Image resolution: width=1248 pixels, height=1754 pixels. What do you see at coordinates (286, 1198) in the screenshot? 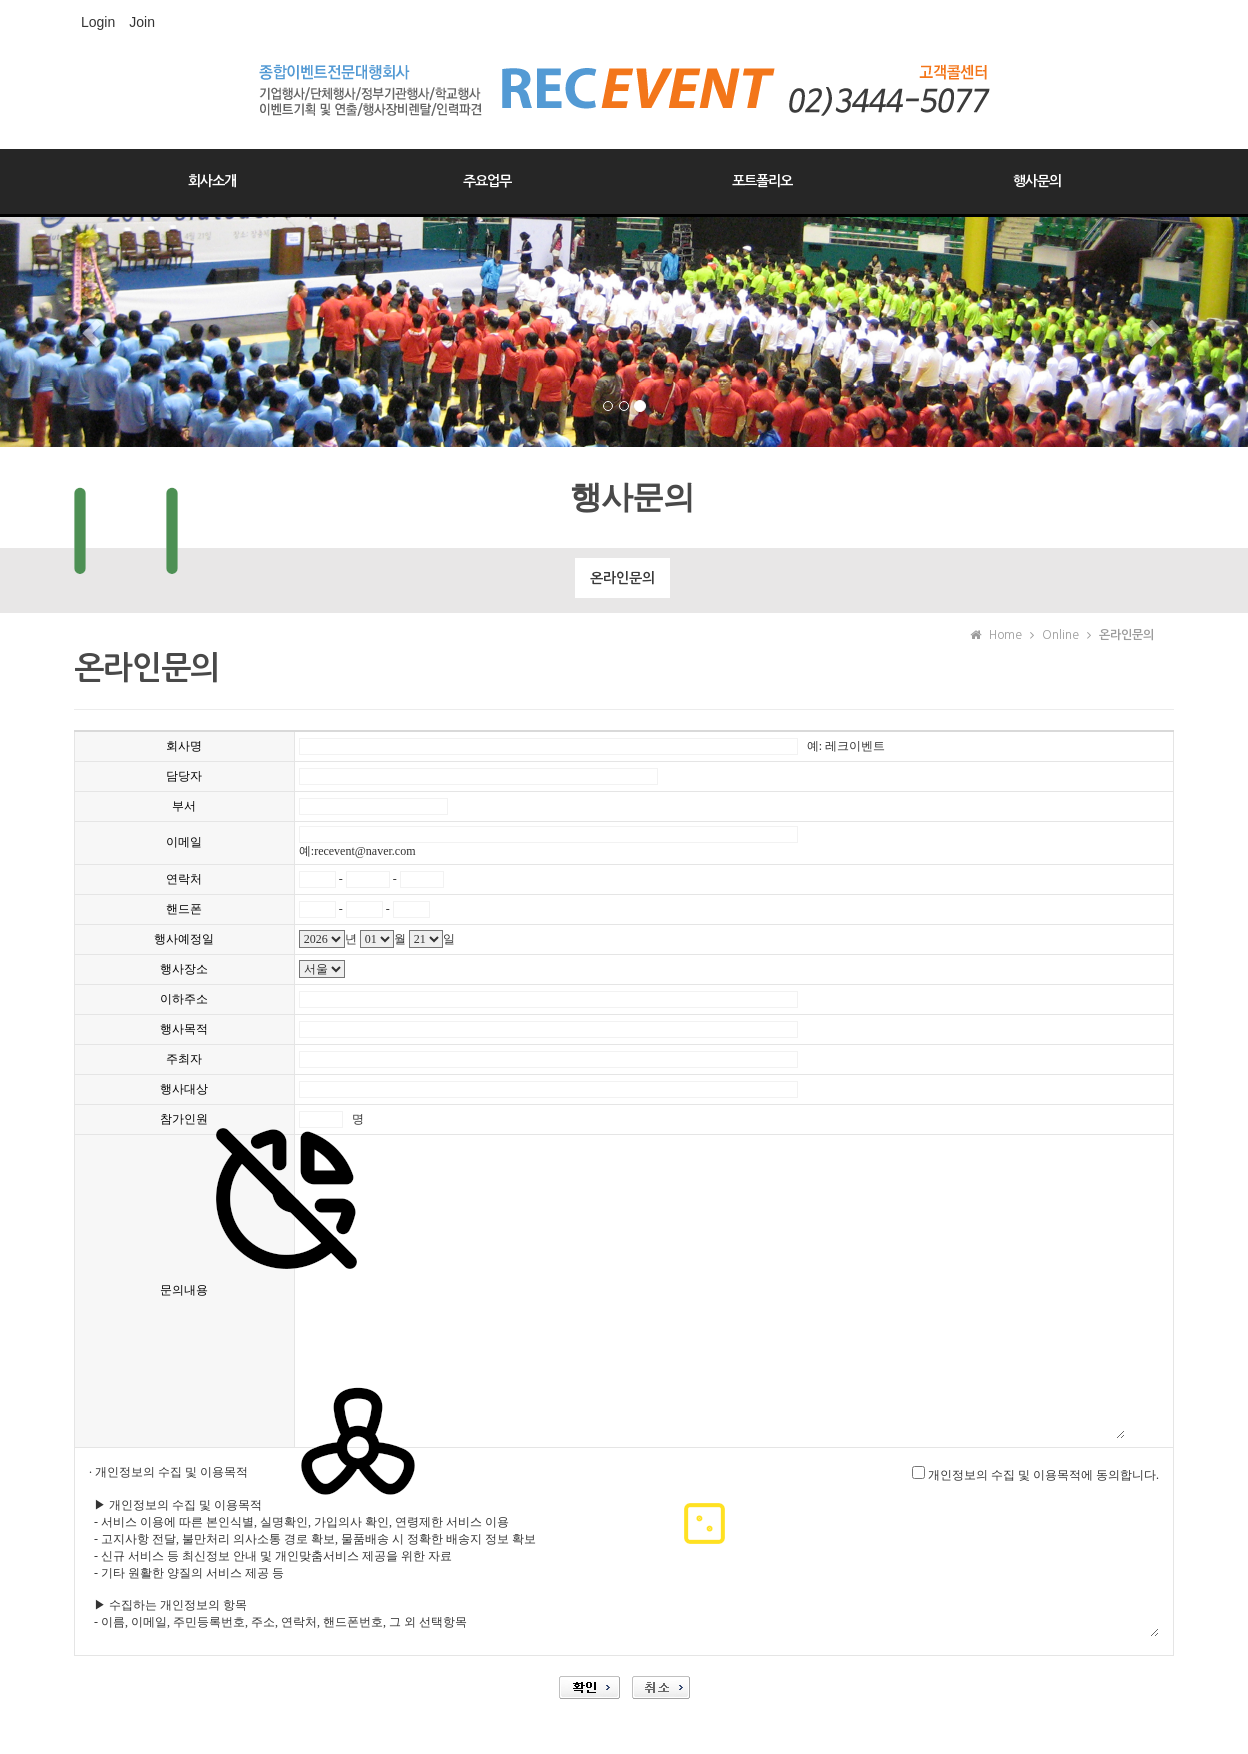
I see `disable pie chart visualization` at bounding box center [286, 1198].